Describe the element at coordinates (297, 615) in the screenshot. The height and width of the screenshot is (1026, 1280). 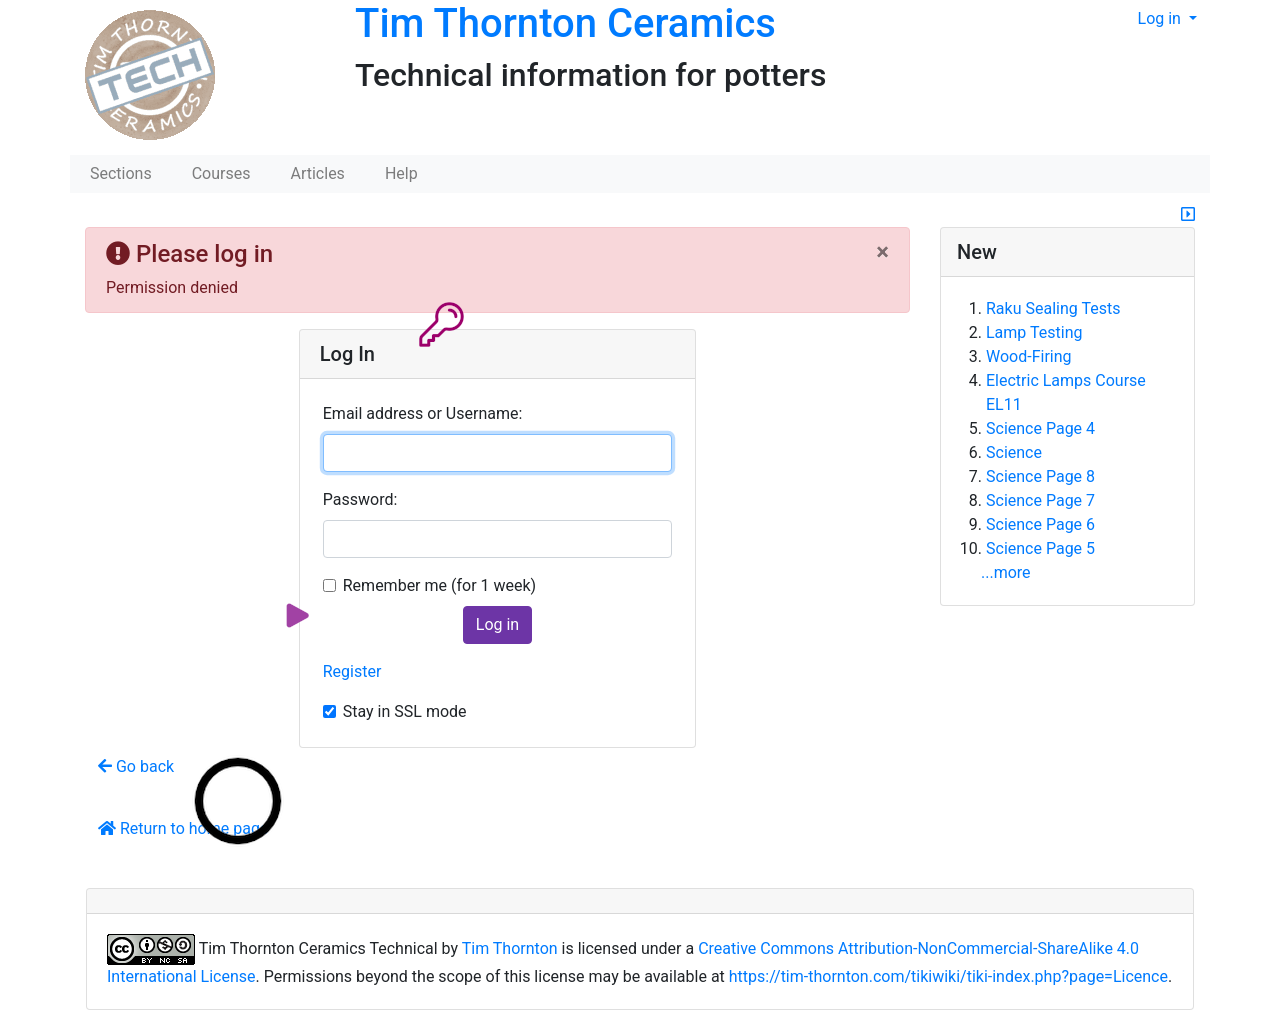
I see `play media or video content` at that location.